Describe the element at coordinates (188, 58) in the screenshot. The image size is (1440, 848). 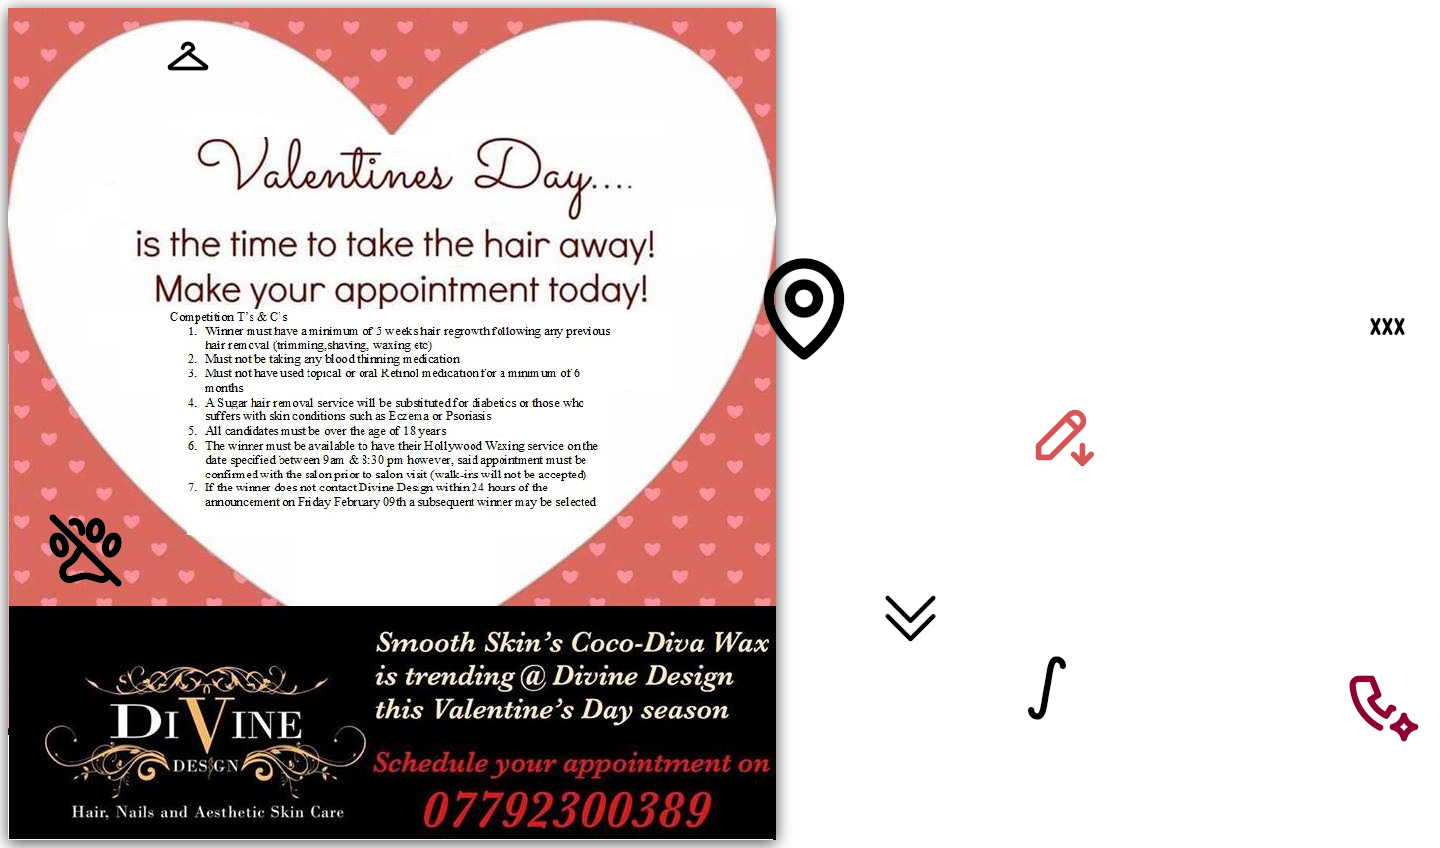
I see `access your wardrobe or closet` at that location.